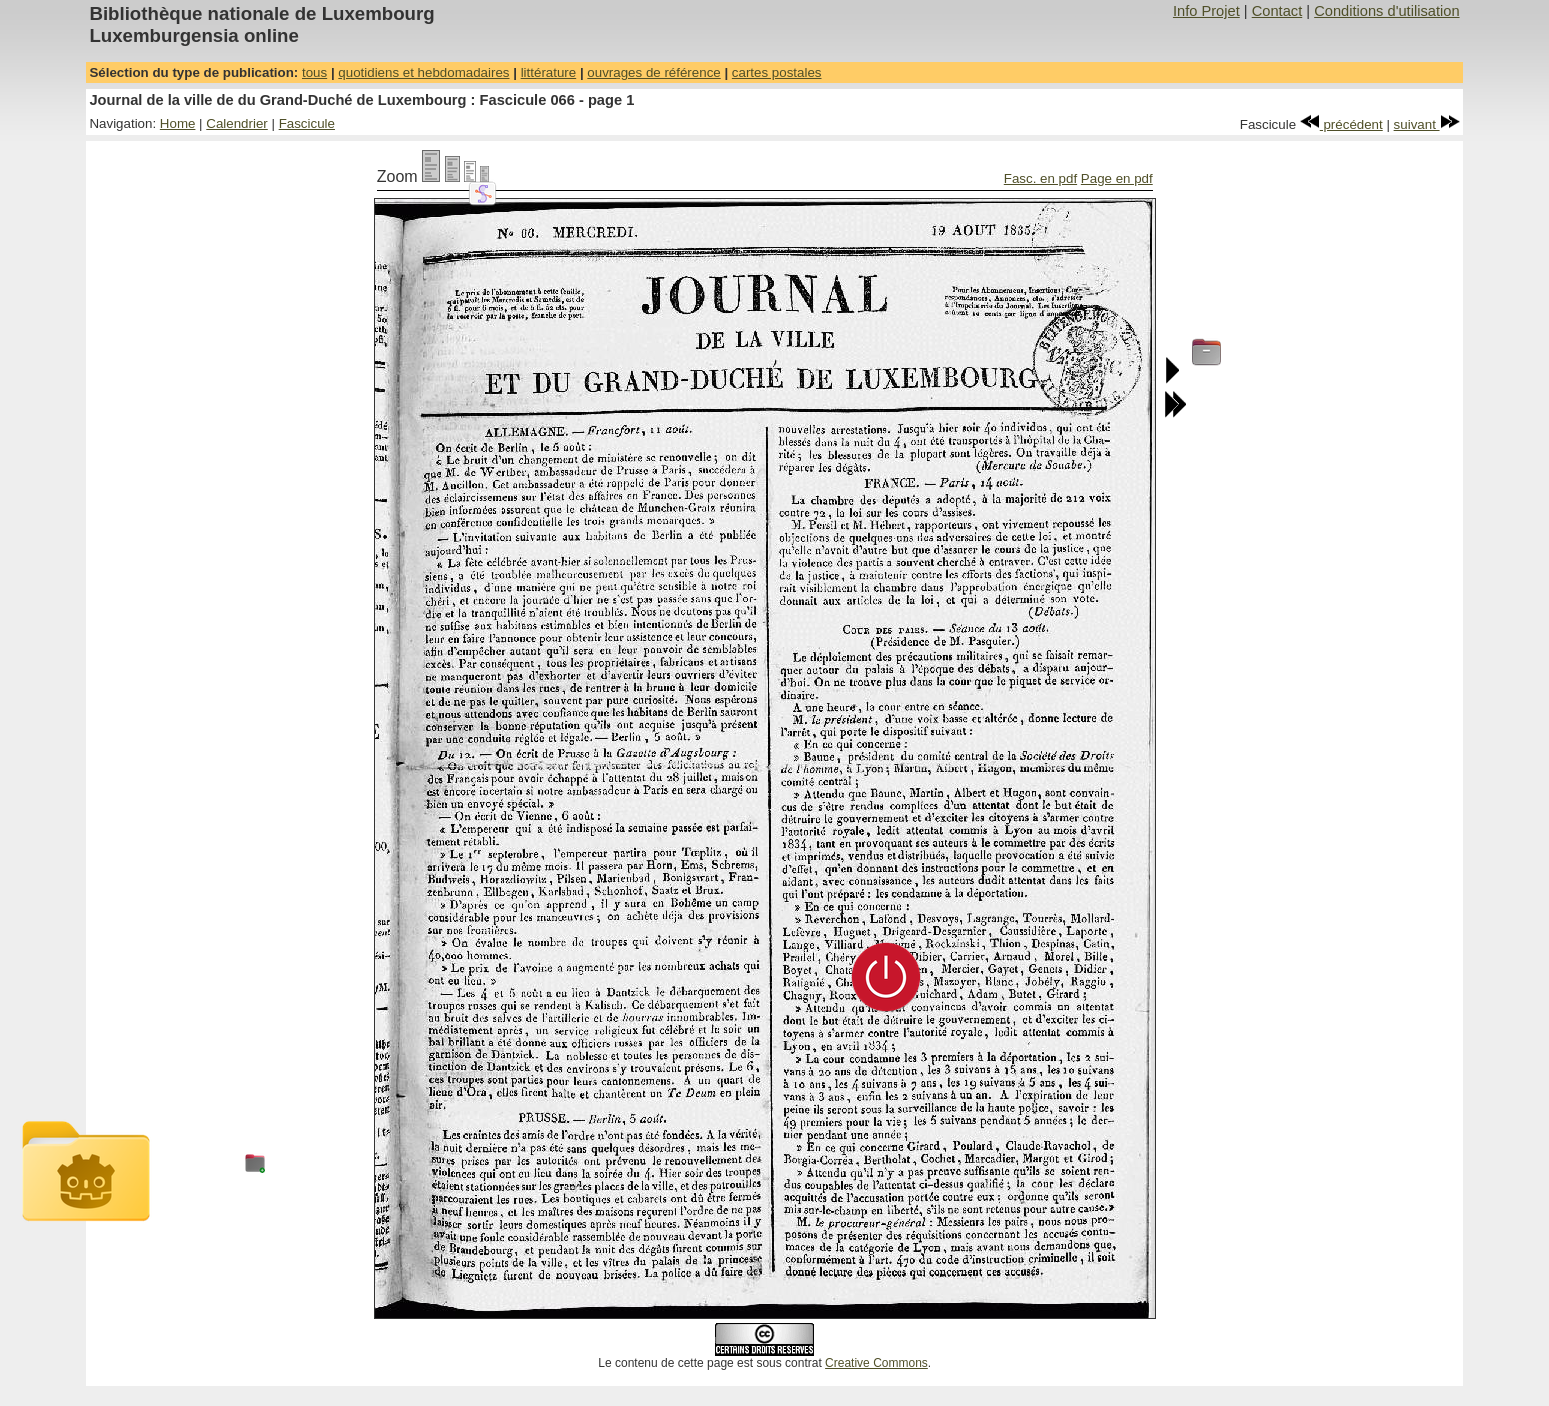  What do you see at coordinates (255, 1163) in the screenshot?
I see `create a new folder` at bounding box center [255, 1163].